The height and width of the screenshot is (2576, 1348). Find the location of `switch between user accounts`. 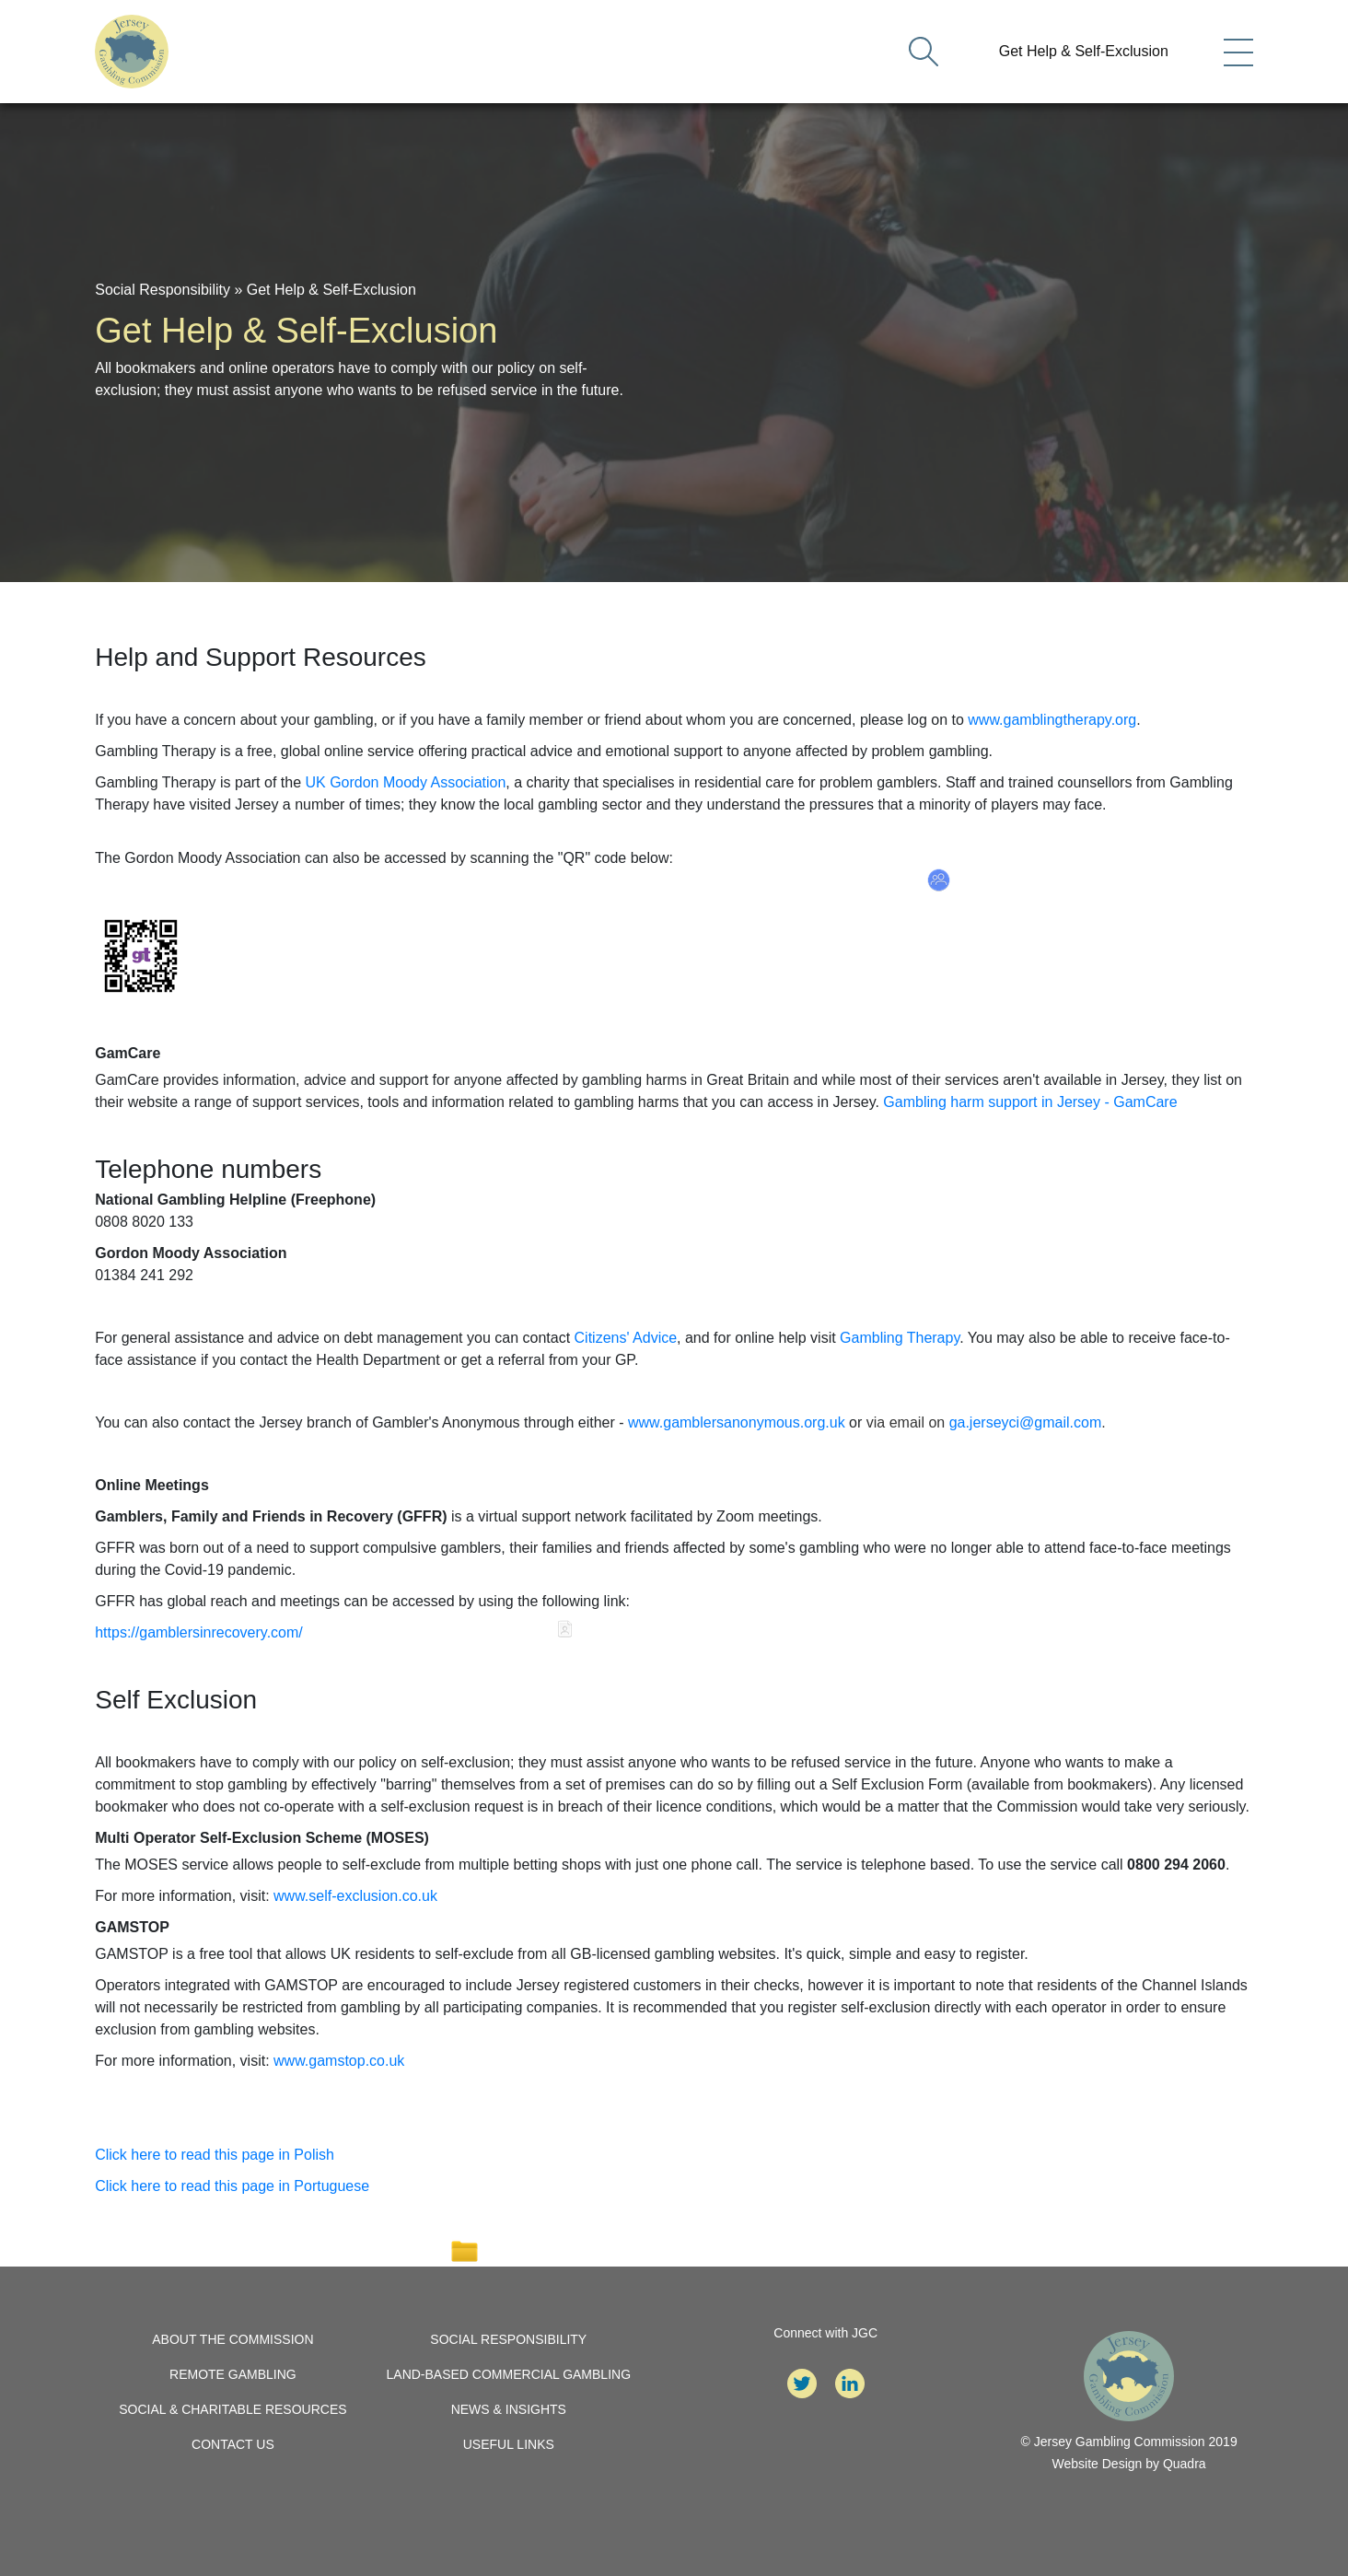

switch between user accounts is located at coordinates (938, 880).